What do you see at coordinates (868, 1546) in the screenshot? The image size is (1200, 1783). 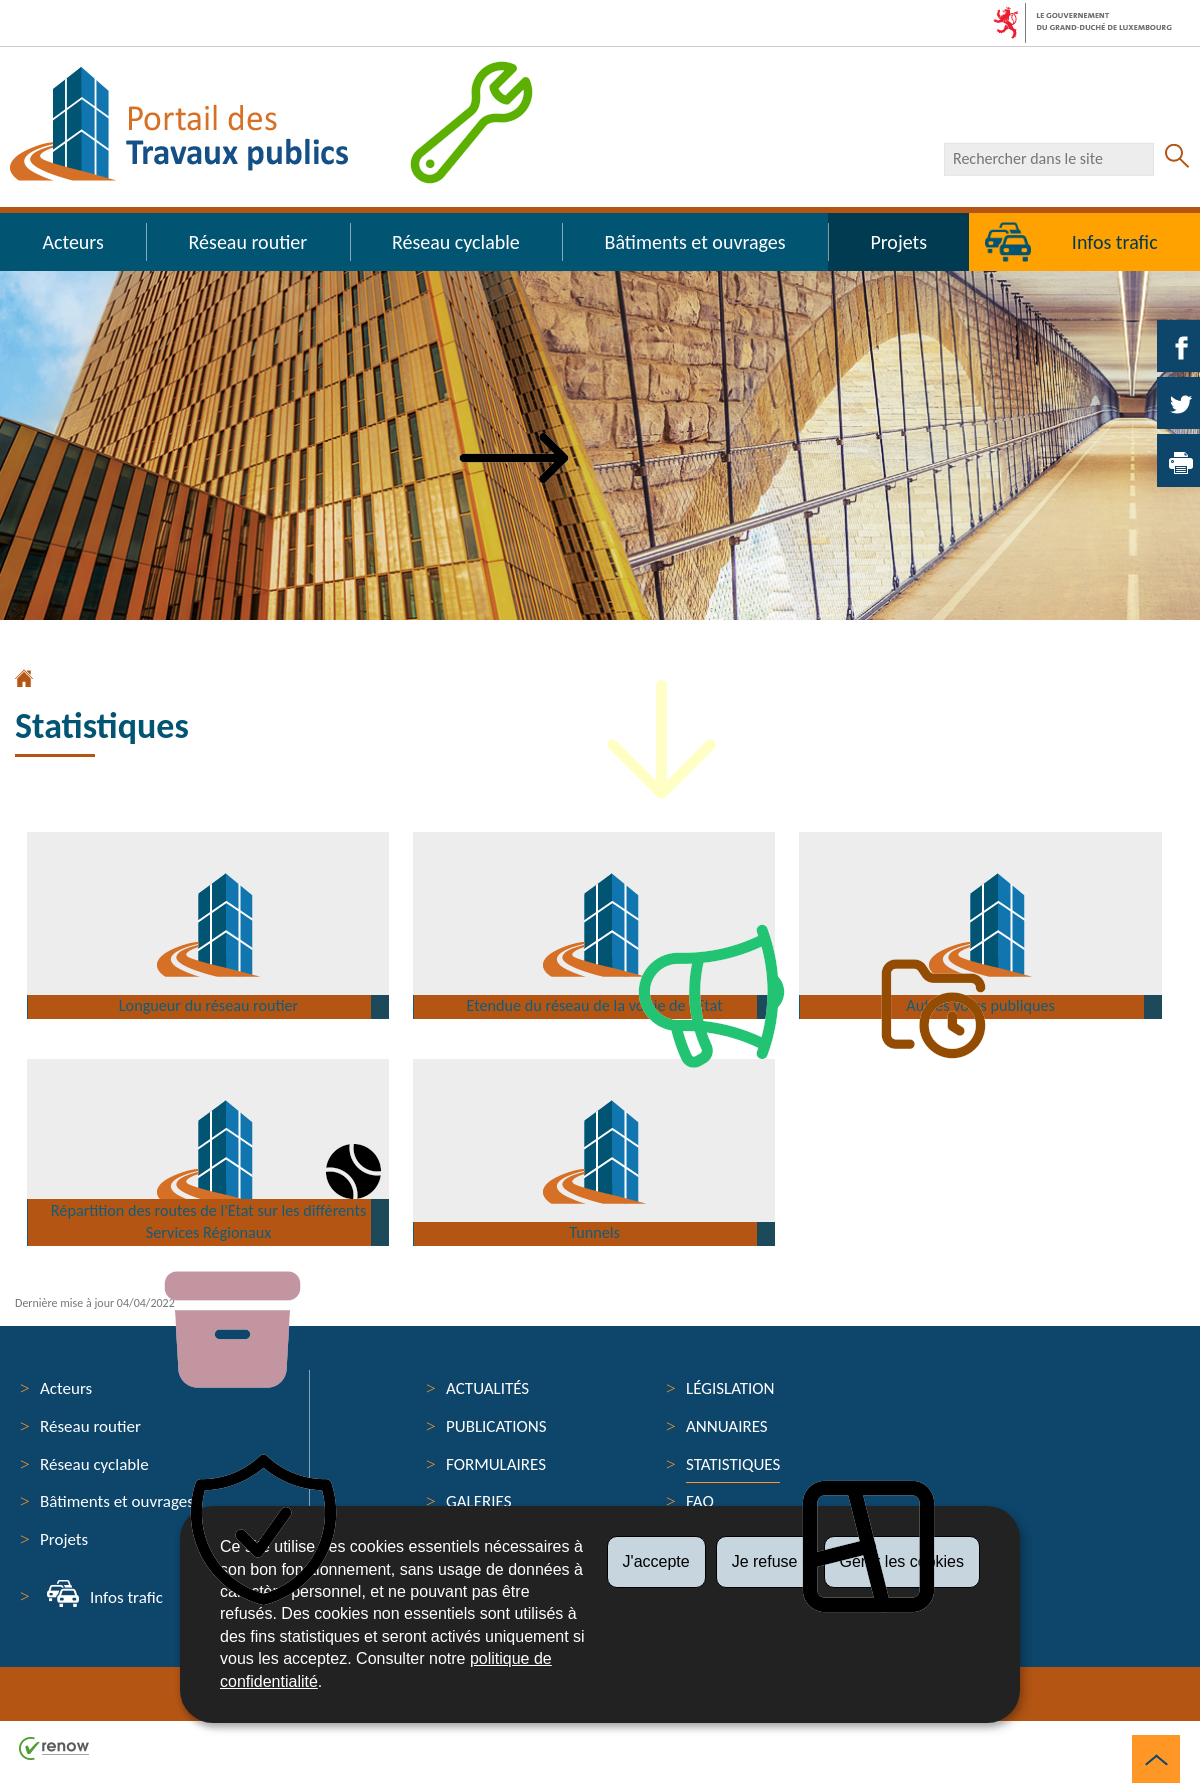 I see `switch to collage layout view` at bounding box center [868, 1546].